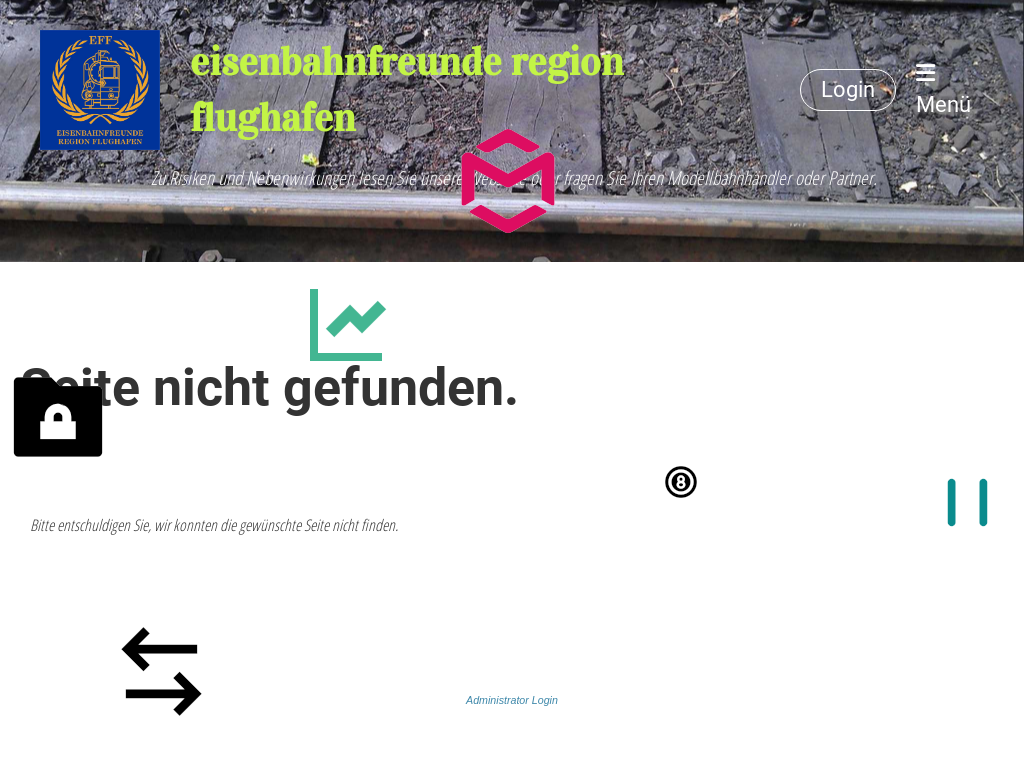  I want to click on pause media playback, so click(967, 502).